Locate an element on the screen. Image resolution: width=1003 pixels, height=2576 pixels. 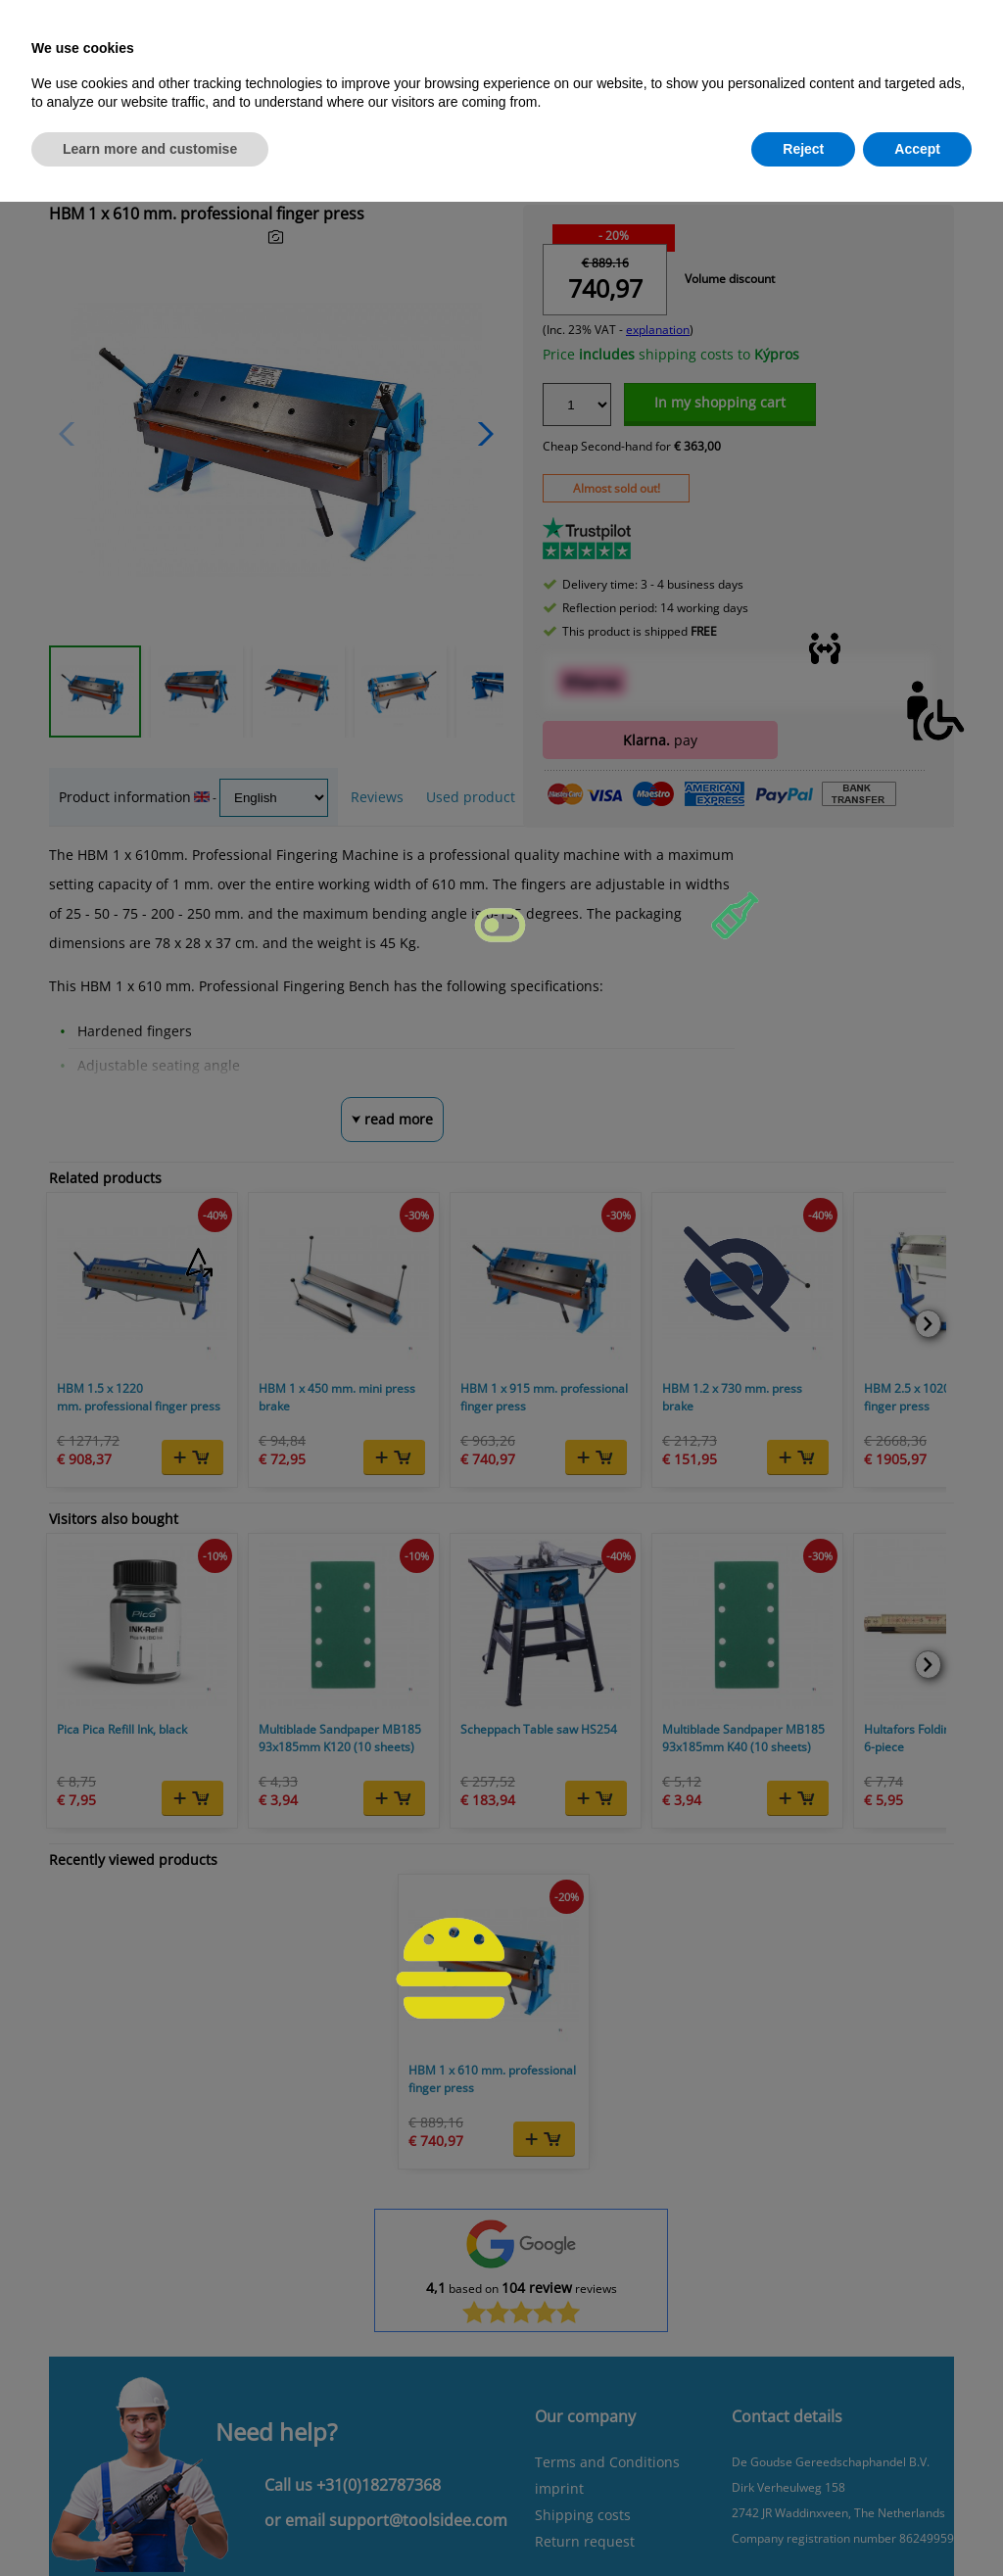
enable party mode for shared photo capture is located at coordinates (275, 237).